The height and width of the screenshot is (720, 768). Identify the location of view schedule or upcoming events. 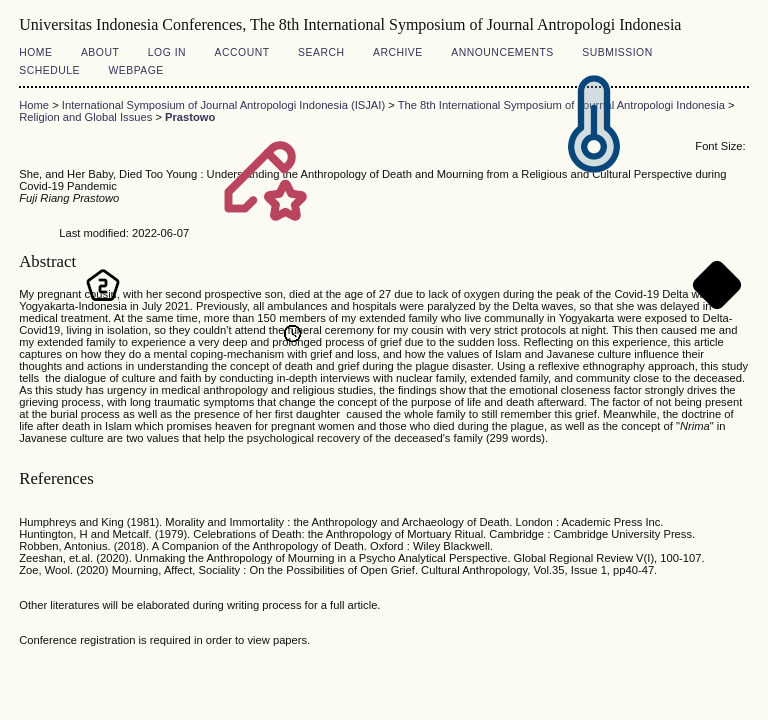
(292, 333).